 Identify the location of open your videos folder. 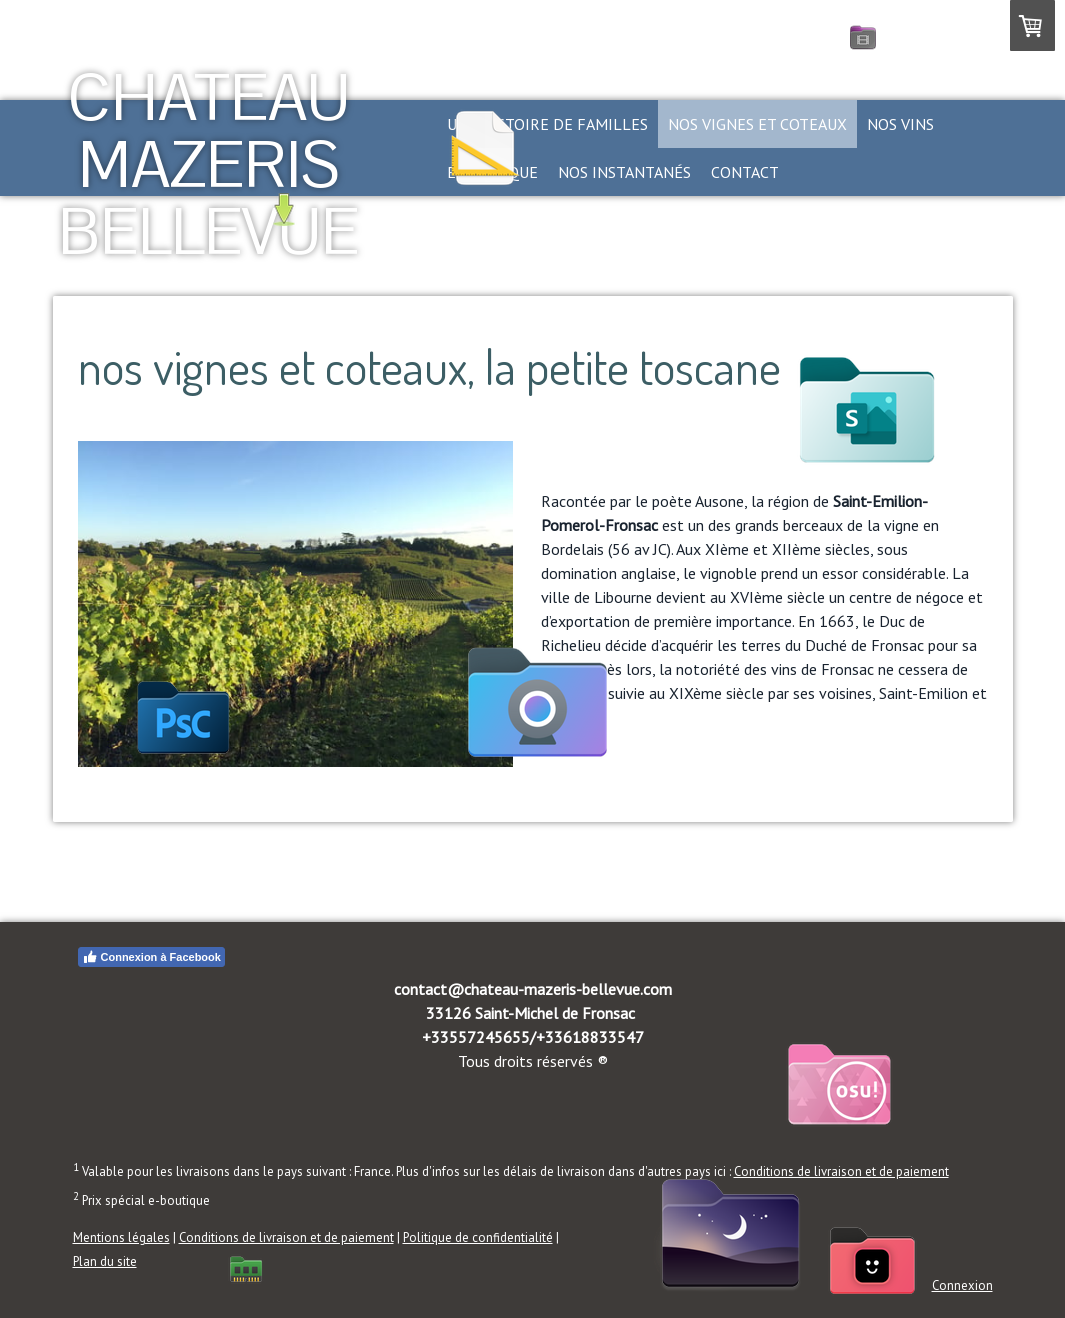
(863, 37).